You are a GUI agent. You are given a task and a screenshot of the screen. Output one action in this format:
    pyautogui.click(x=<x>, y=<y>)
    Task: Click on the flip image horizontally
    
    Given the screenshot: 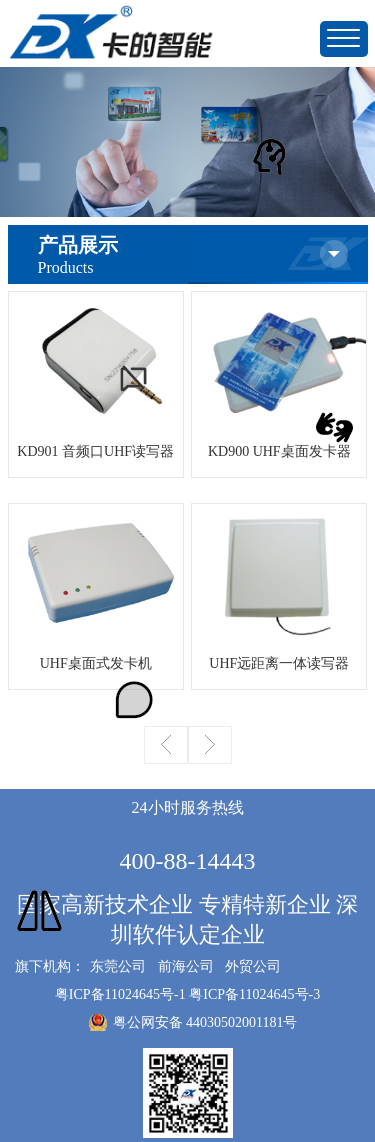 What is the action you would take?
    pyautogui.click(x=39, y=912)
    